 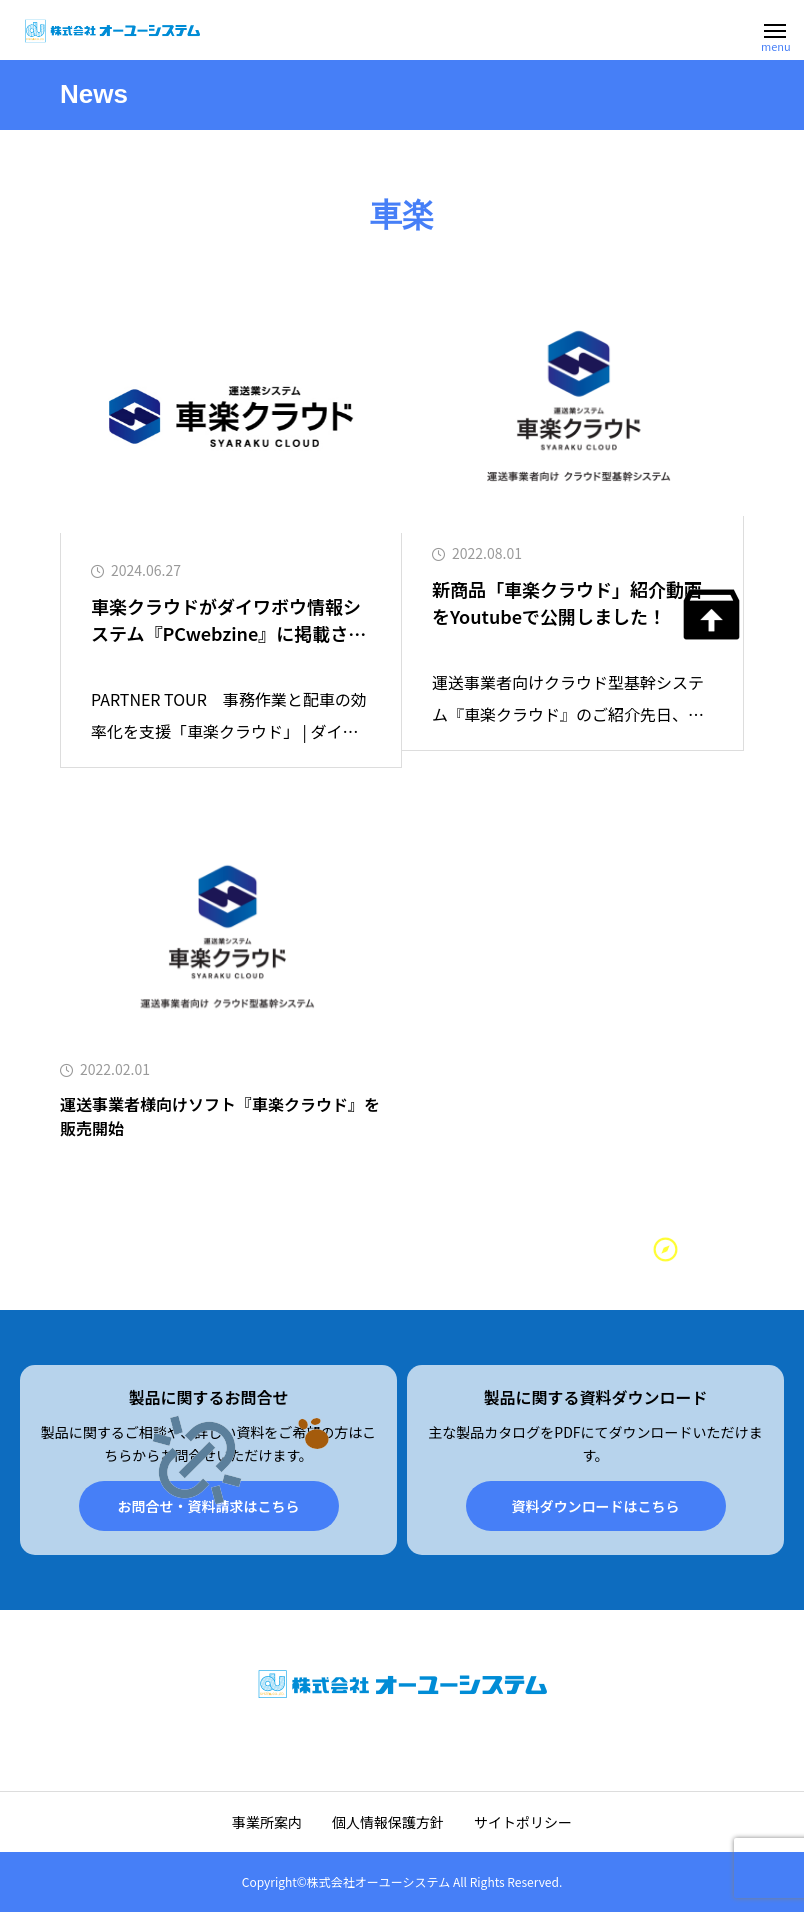 What do you see at coordinates (711, 614) in the screenshot?
I see `unarchive a message or item` at bounding box center [711, 614].